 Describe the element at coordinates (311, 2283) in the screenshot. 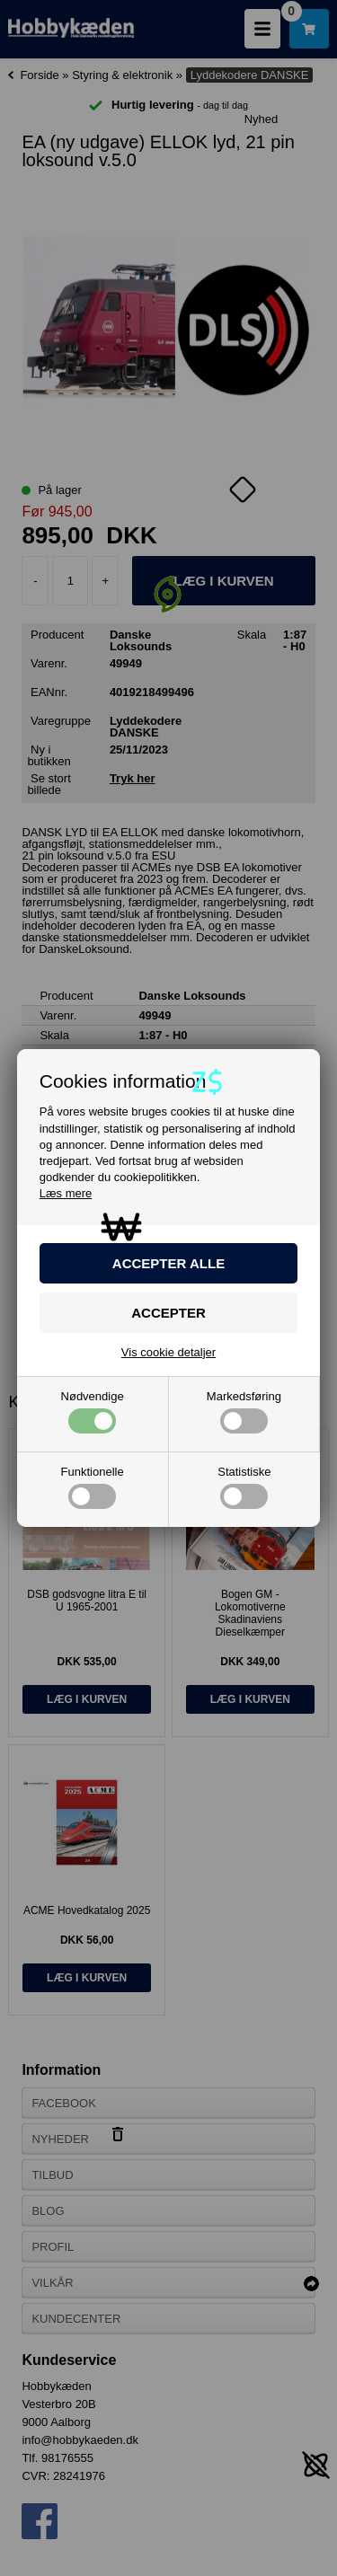

I see `share or forward content` at that location.